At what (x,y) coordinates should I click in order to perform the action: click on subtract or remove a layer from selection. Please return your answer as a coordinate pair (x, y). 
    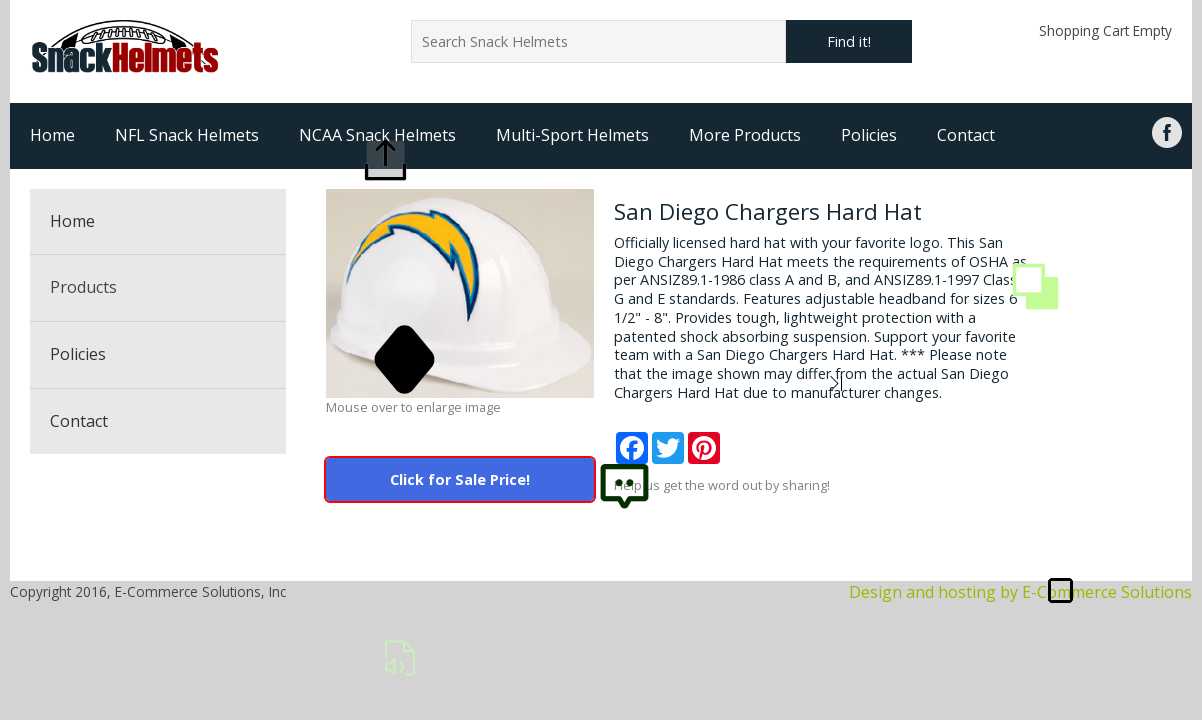
    Looking at the image, I should click on (1035, 286).